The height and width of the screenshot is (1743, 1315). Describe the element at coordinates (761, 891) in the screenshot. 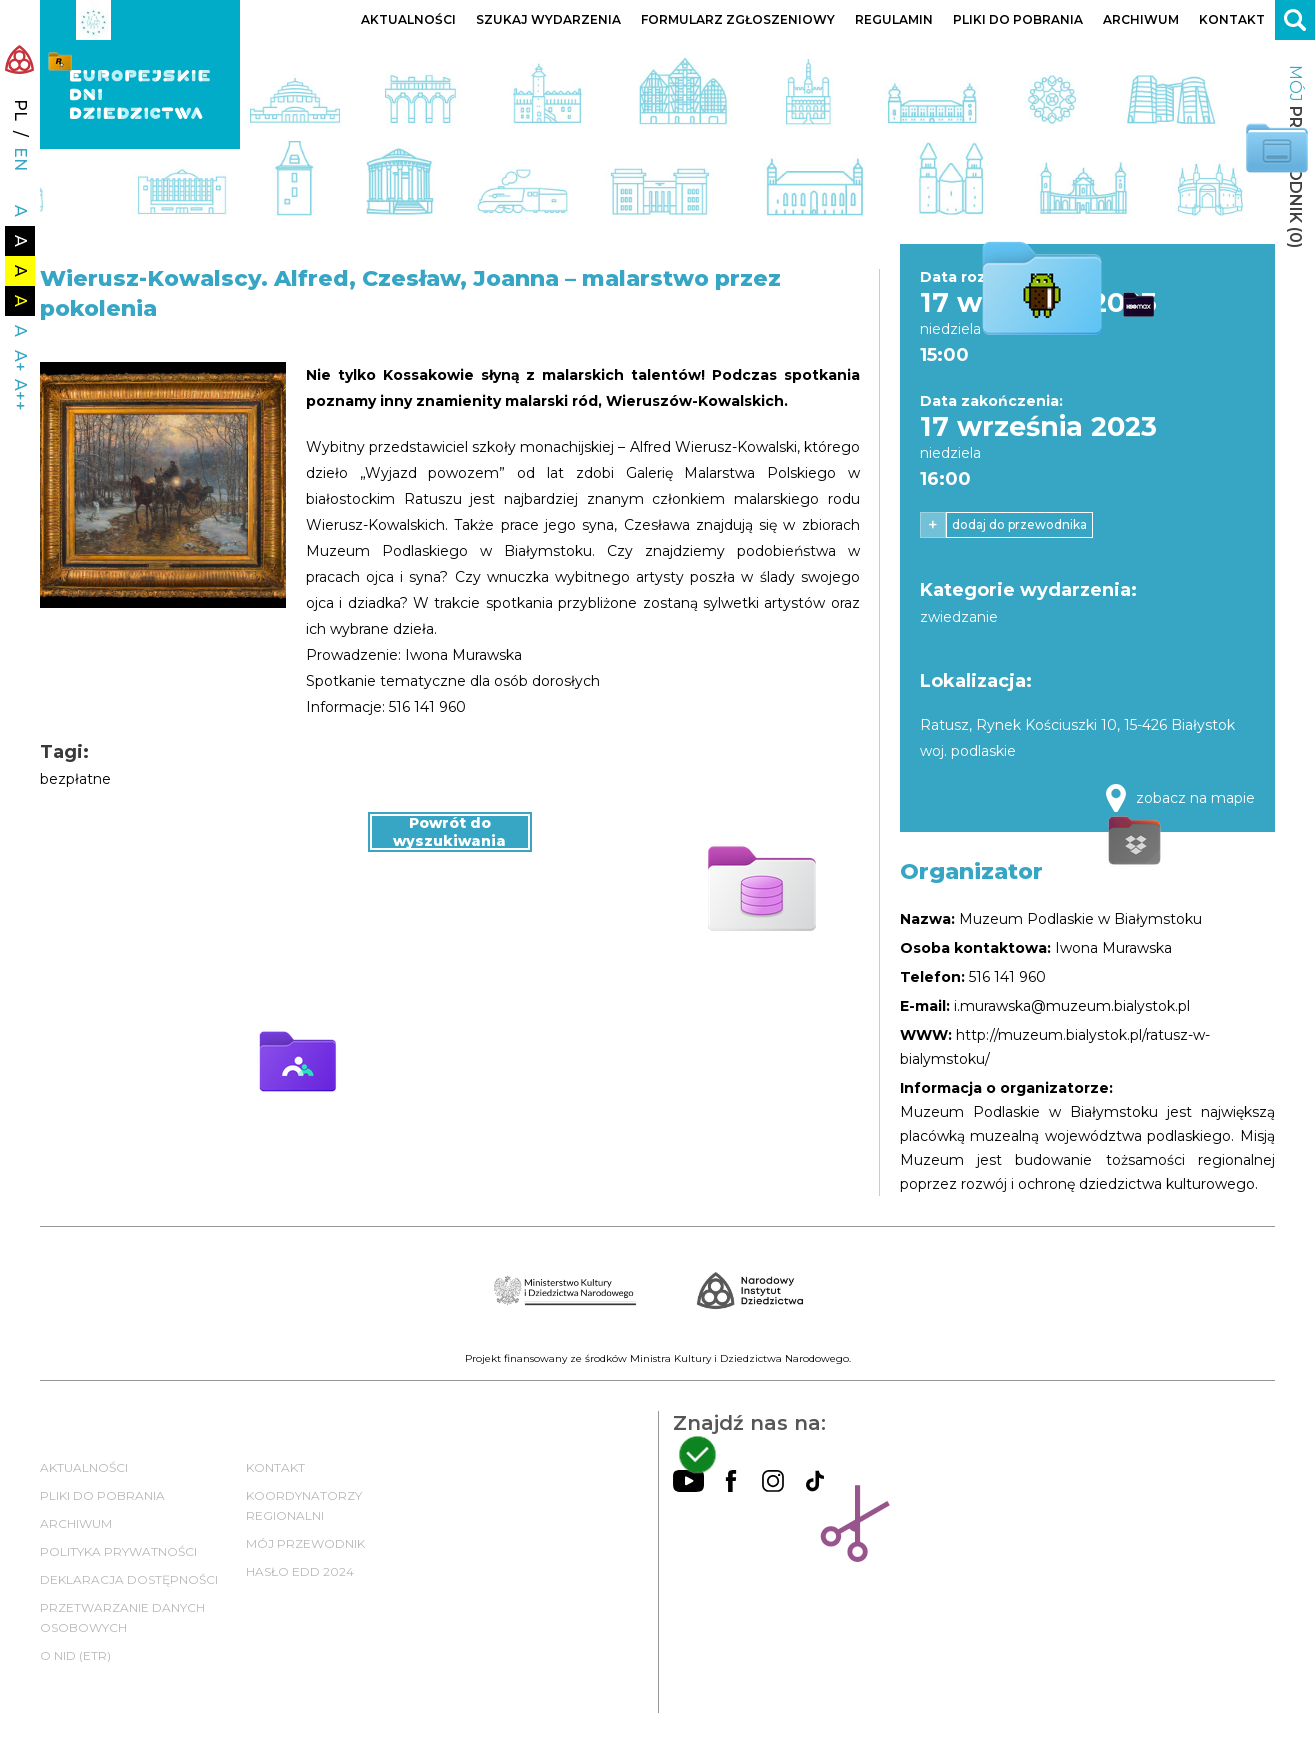

I see `open folder containing LibreOffice Base database files` at that location.